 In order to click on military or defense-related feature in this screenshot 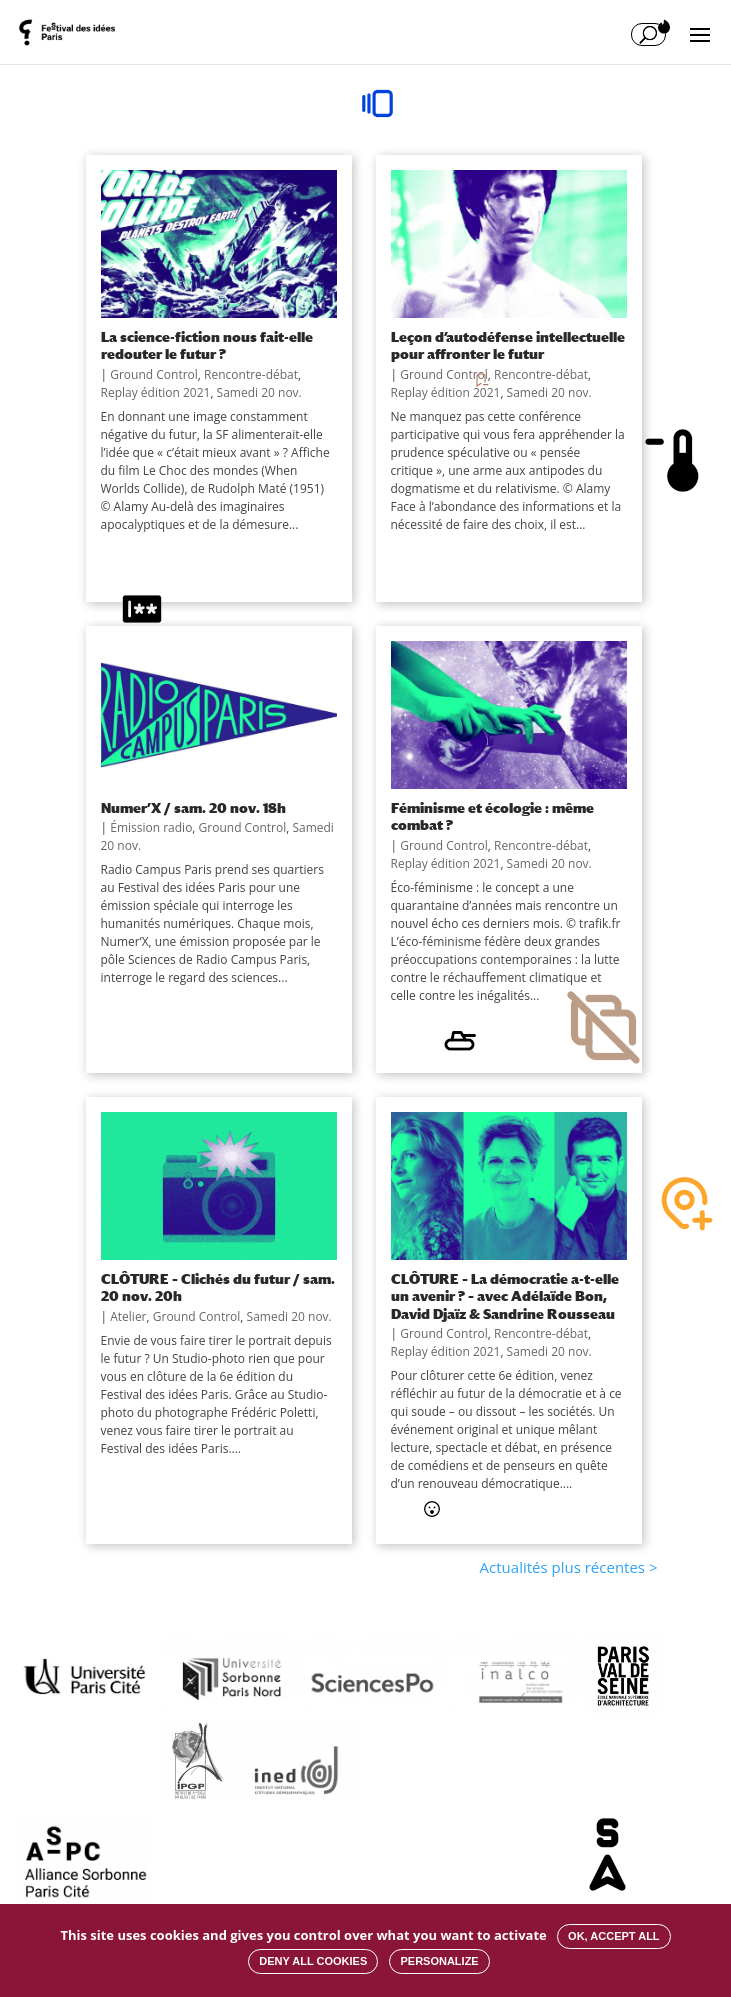, I will do `click(461, 1040)`.